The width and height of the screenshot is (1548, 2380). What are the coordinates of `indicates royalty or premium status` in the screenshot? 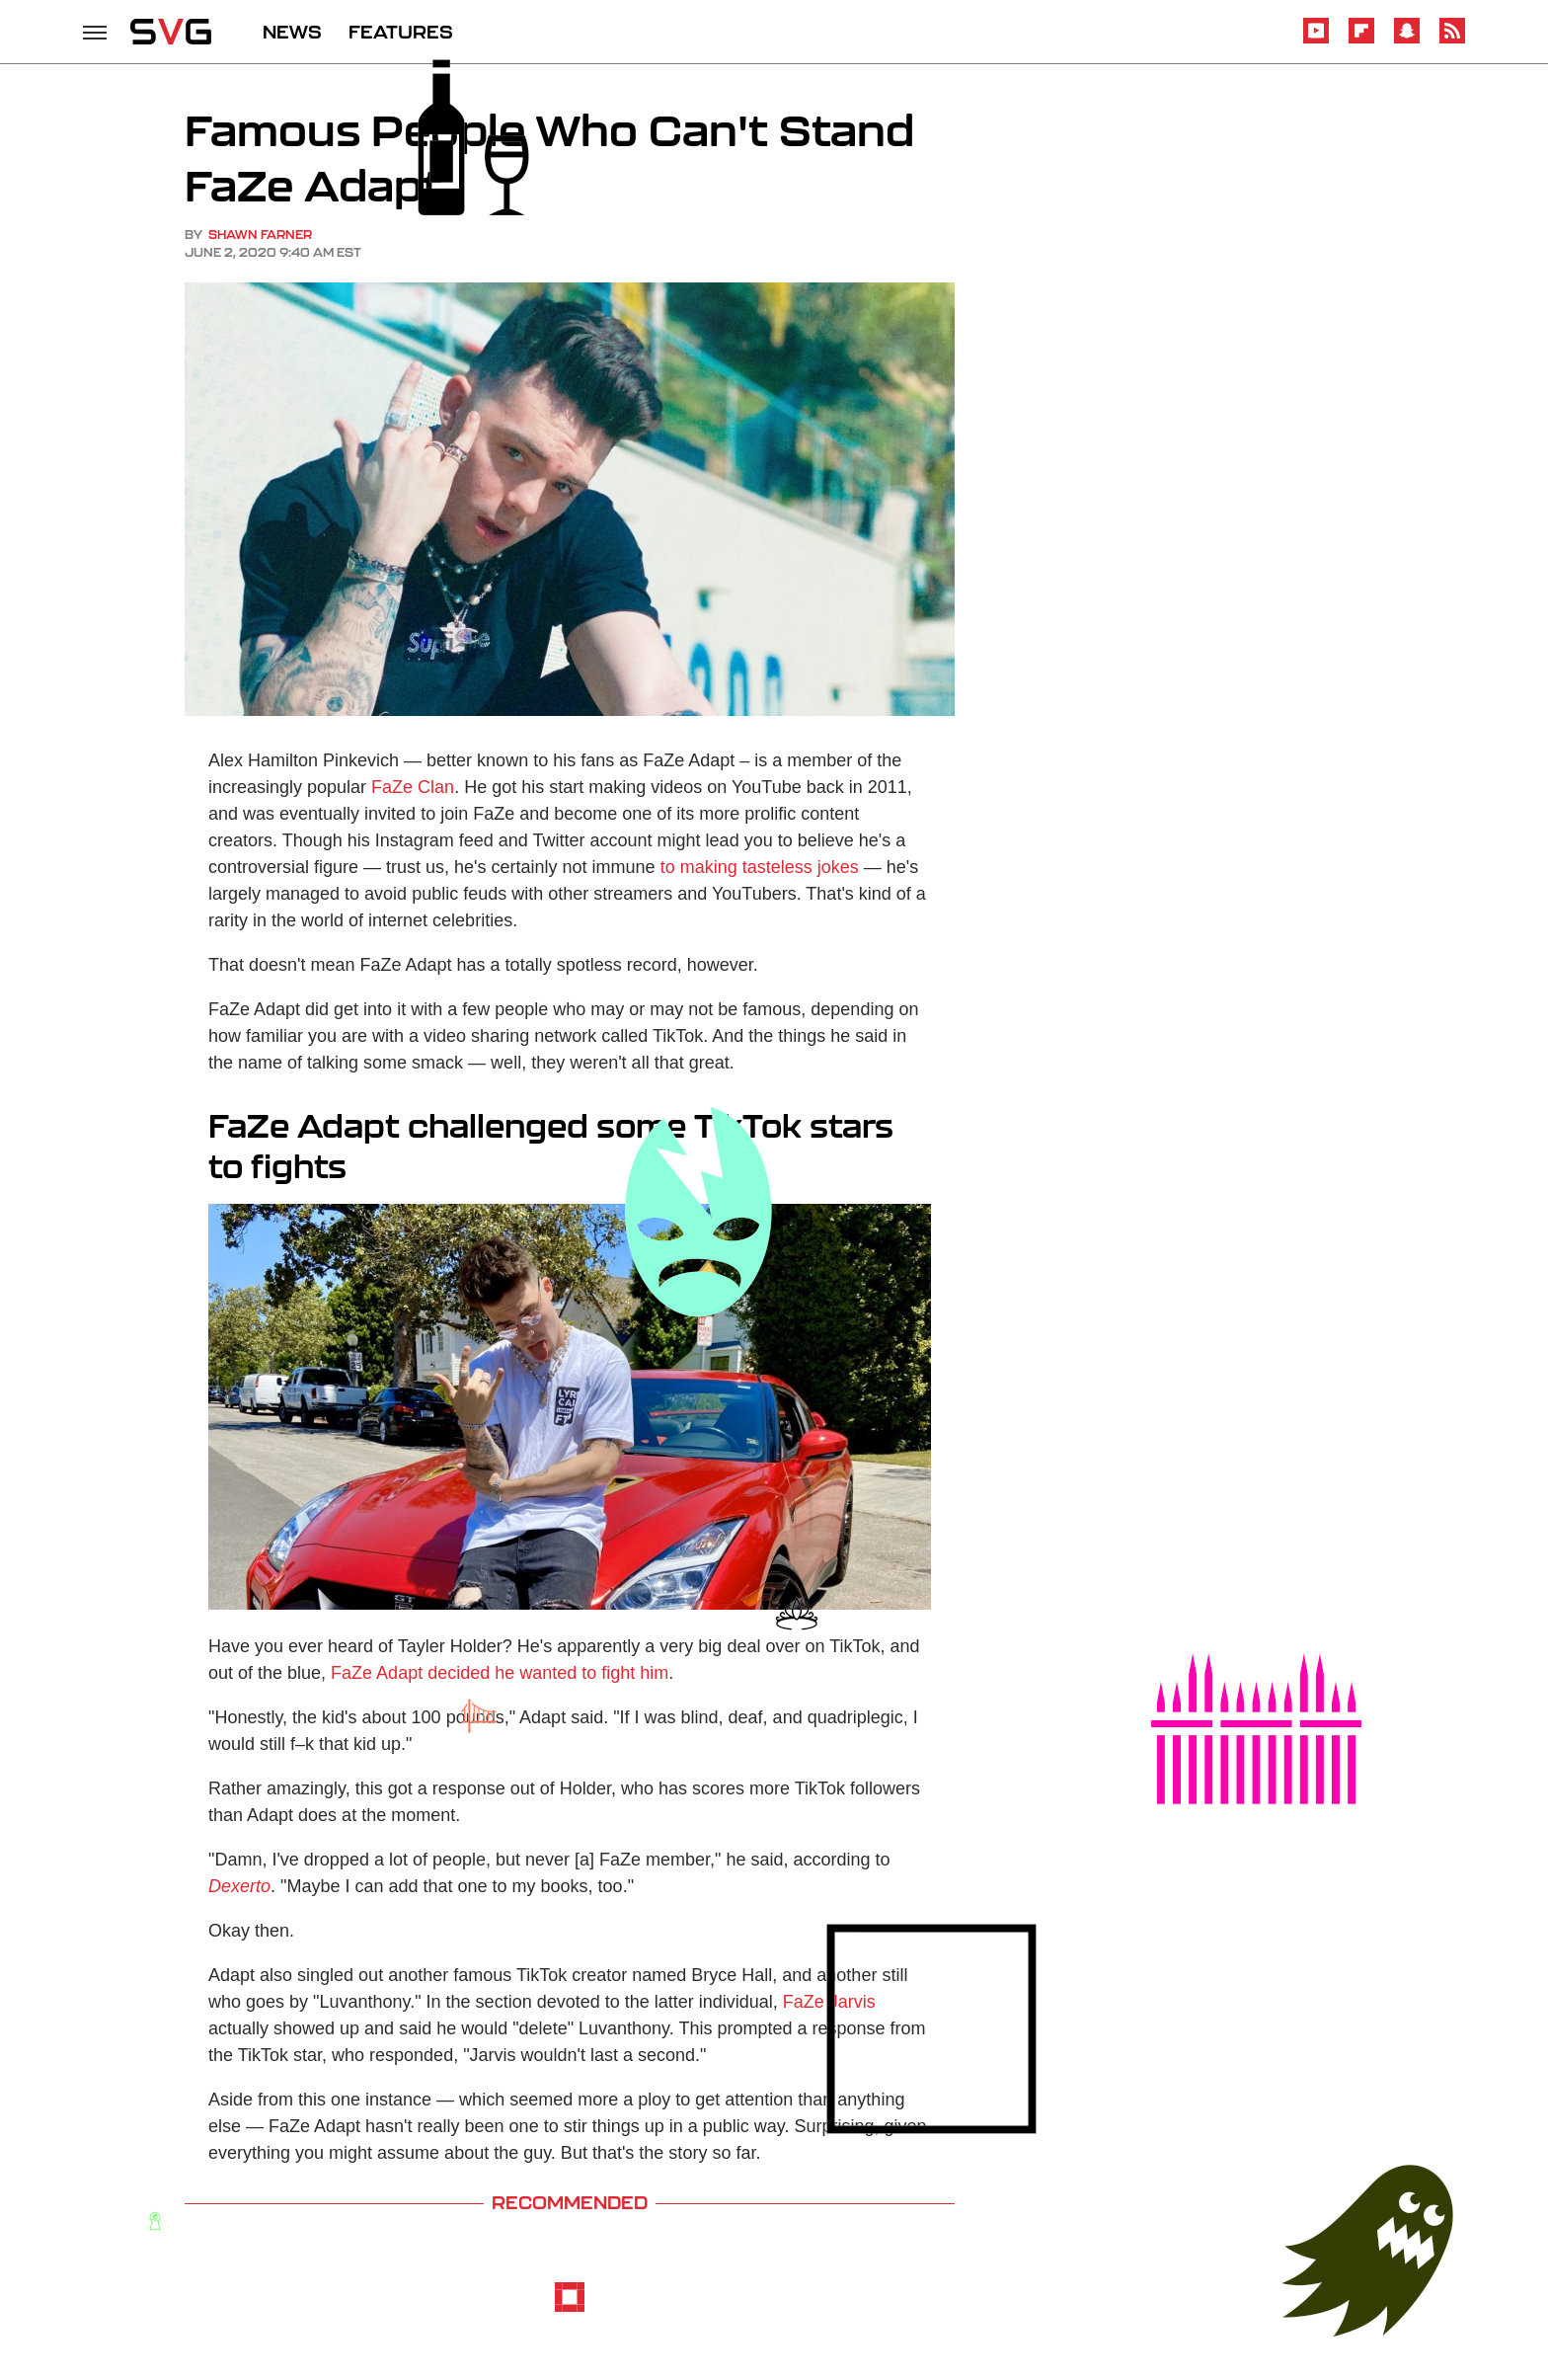 It's located at (797, 1617).